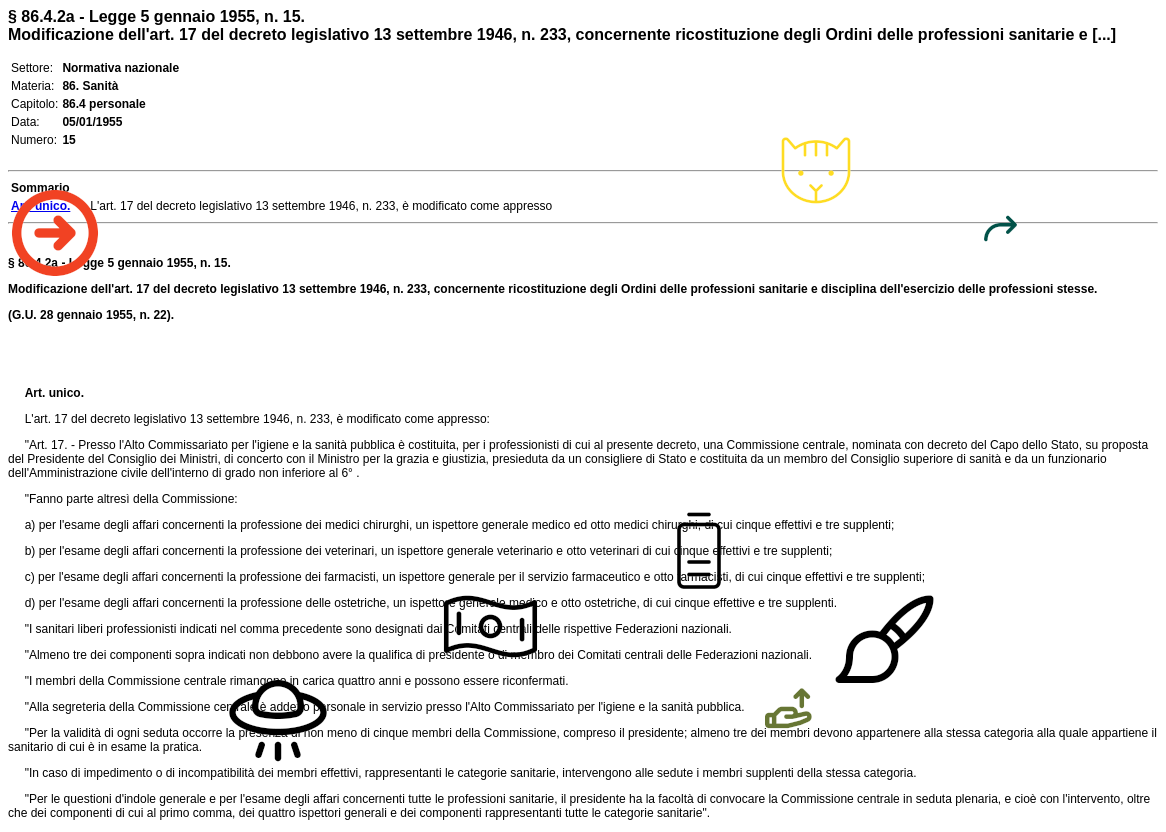 This screenshot has height=832, width=1166. What do you see at coordinates (888, 641) in the screenshot?
I see `access drawing or painting tools` at bounding box center [888, 641].